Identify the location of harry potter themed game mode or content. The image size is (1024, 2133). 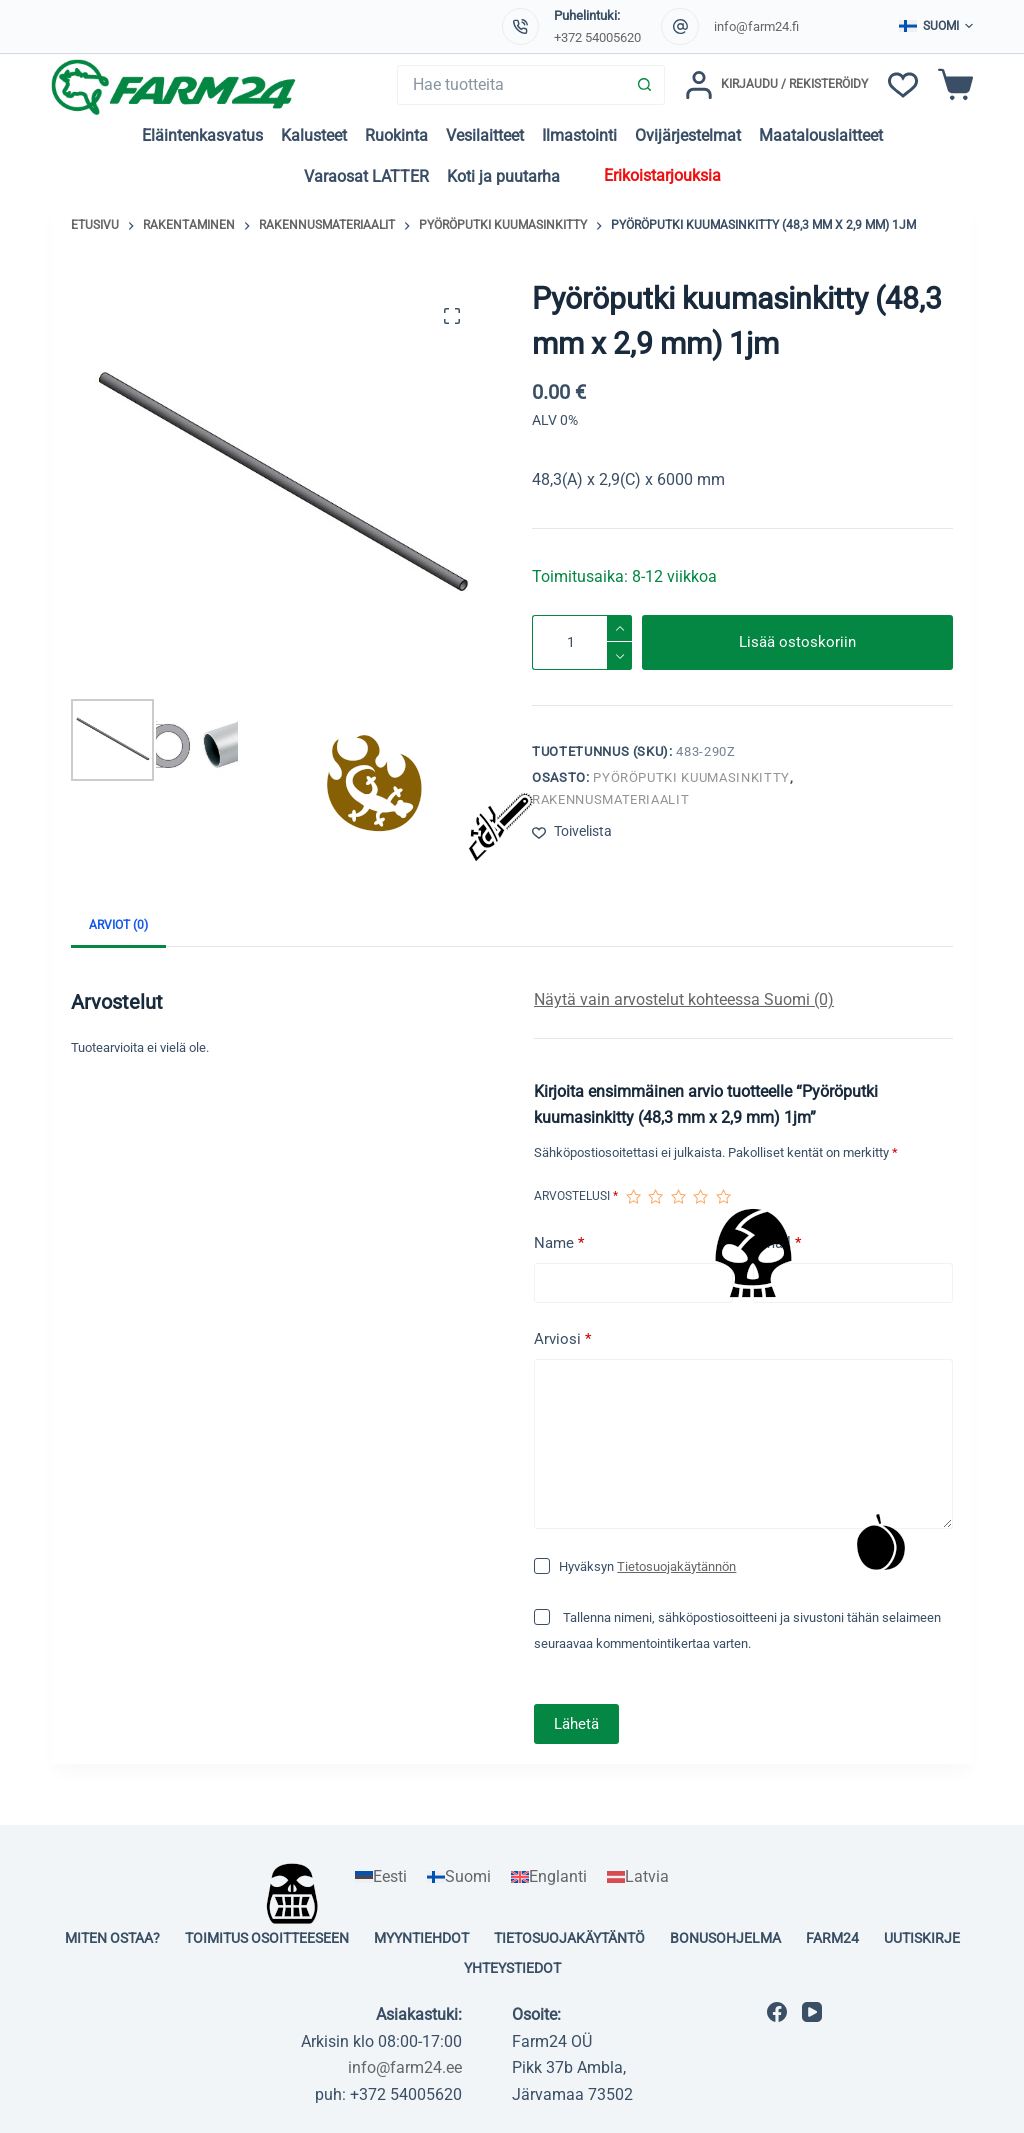
(753, 1253).